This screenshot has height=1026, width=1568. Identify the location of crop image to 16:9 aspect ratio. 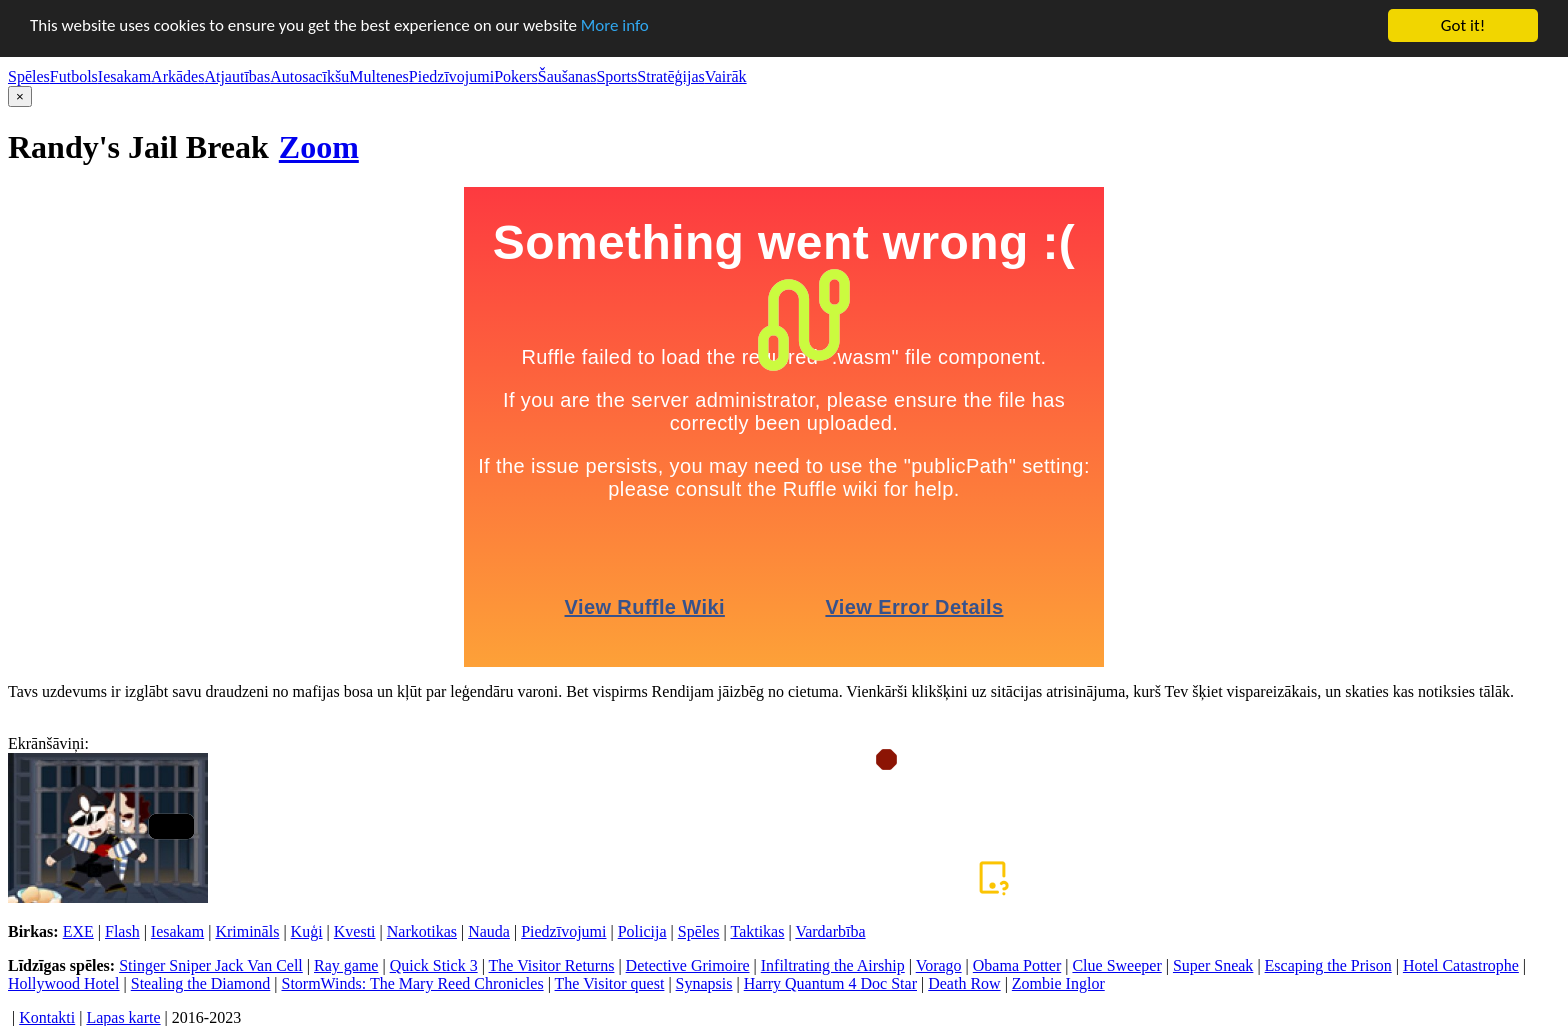
(171, 826).